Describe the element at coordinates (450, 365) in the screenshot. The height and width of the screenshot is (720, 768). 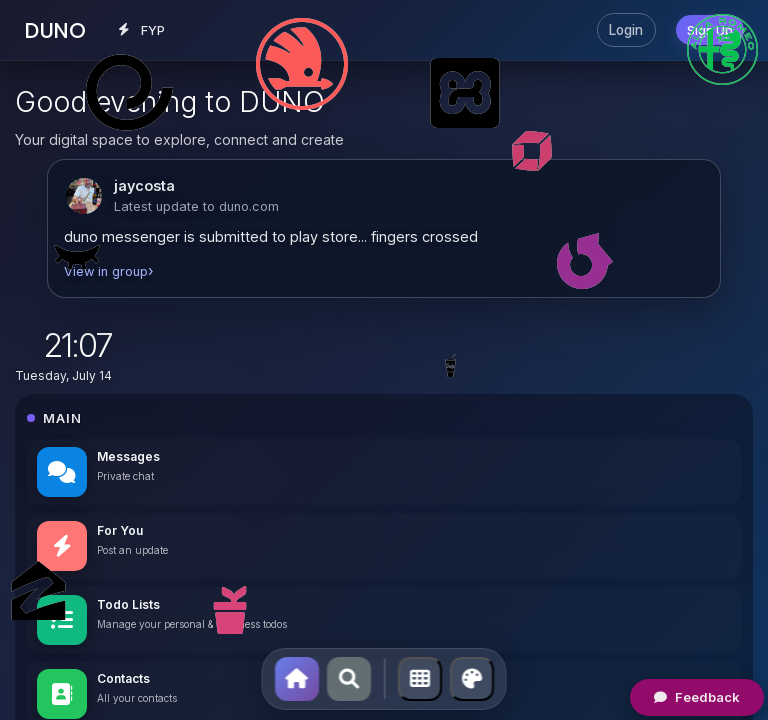
I see `gulp.js task runner logo` at that location.